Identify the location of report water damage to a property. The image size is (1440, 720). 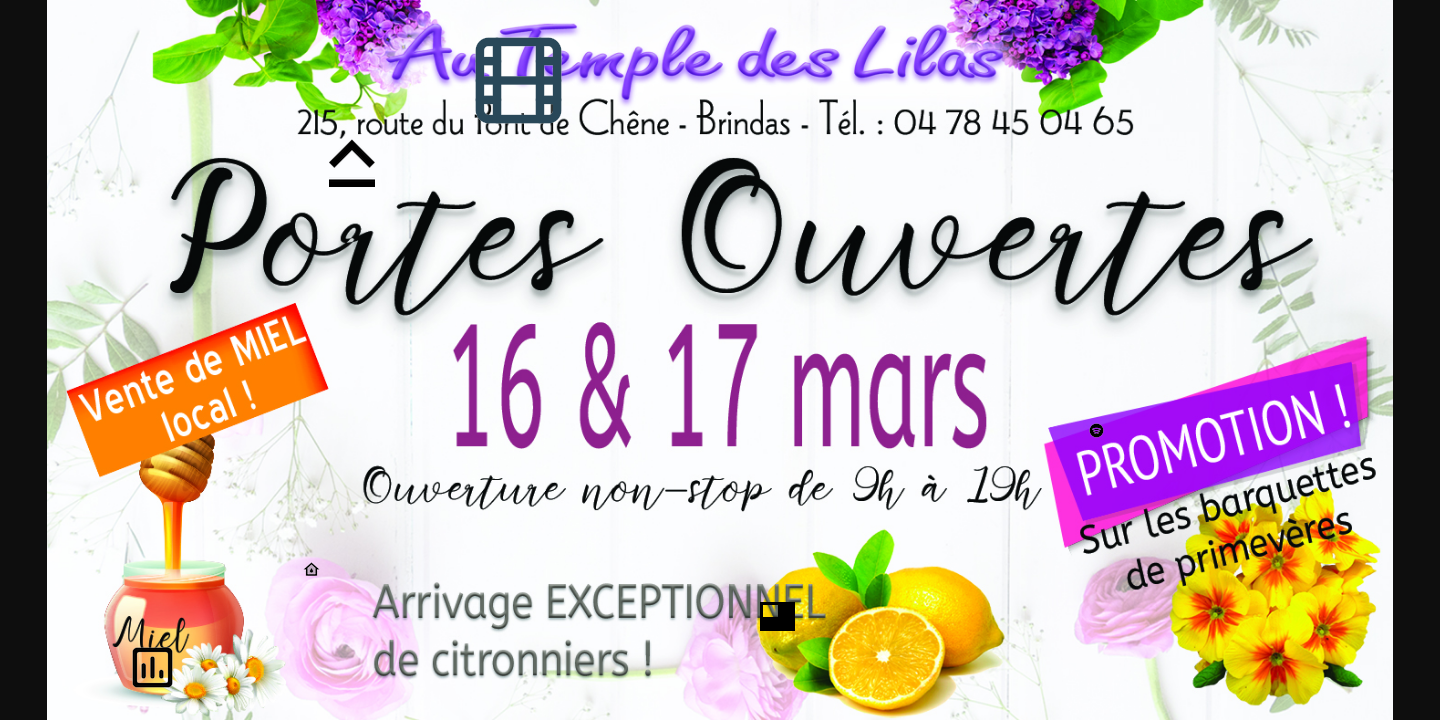
(311, 569).